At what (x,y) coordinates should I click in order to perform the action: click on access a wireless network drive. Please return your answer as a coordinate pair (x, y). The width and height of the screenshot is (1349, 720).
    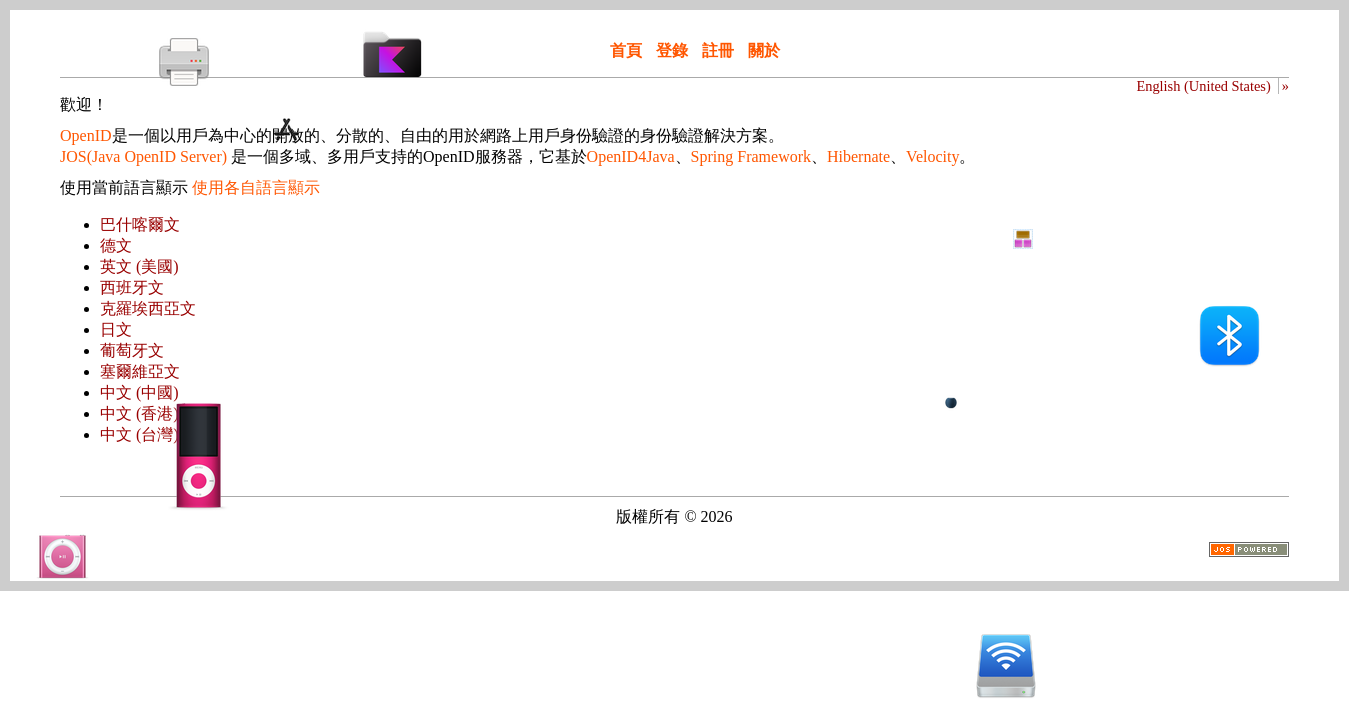
    Looking at the image, I should click on (1006, 667).